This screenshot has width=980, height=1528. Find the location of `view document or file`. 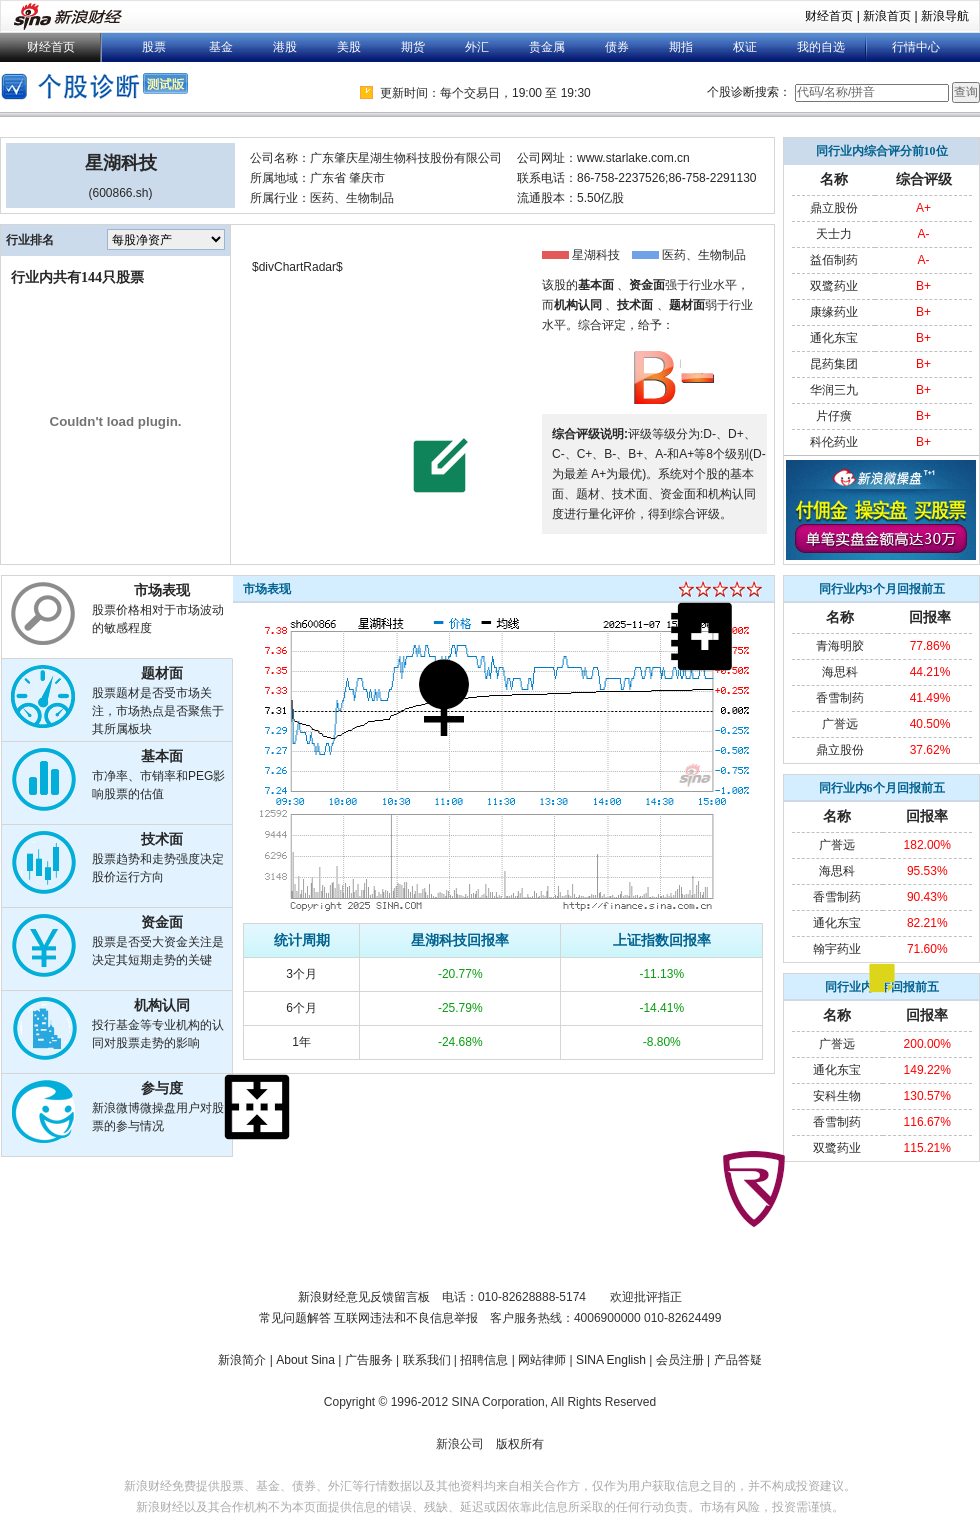

view document or file is located at coordinates (882, 978).